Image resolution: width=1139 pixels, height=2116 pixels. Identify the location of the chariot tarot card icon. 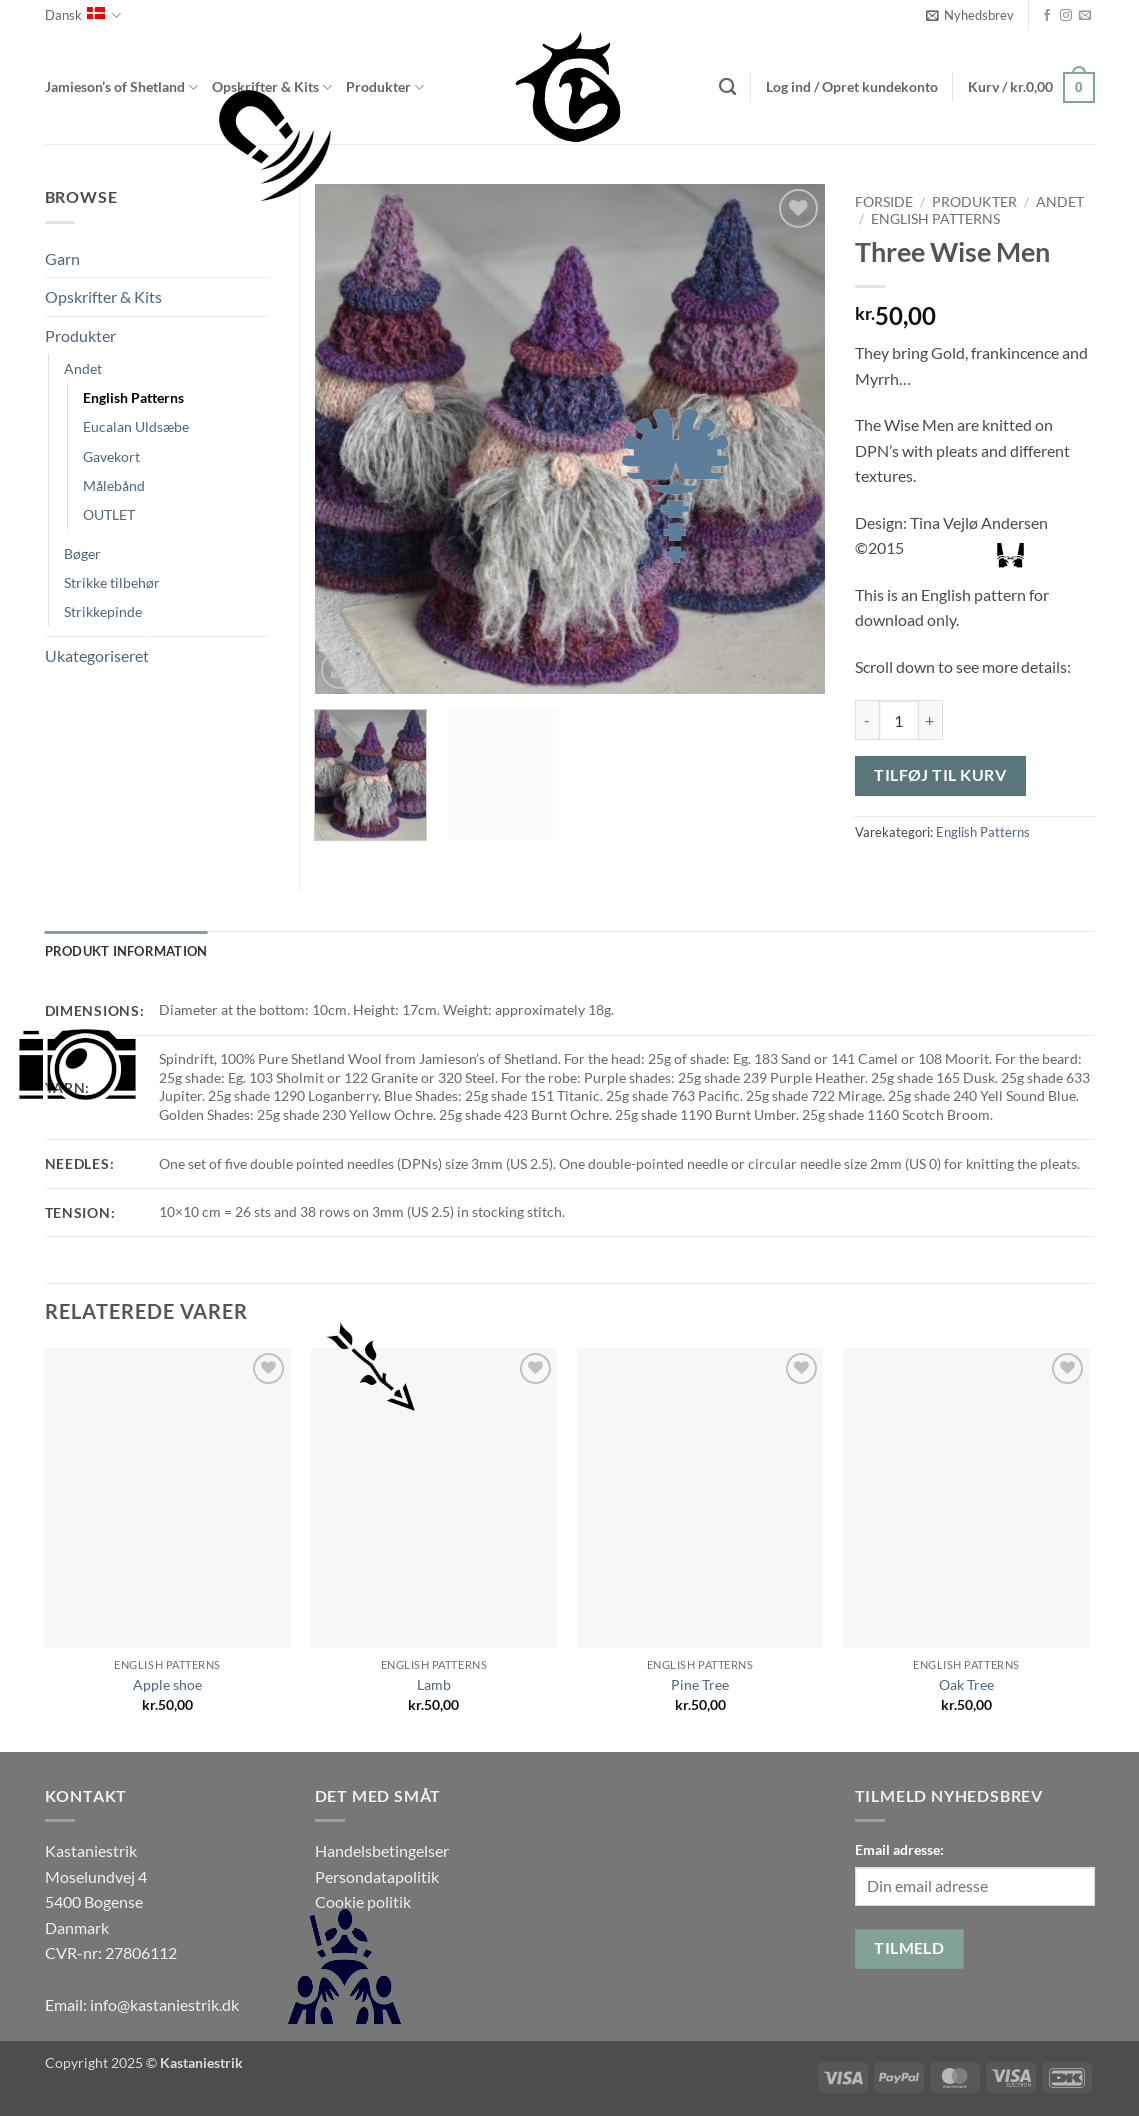
(344, 1965).